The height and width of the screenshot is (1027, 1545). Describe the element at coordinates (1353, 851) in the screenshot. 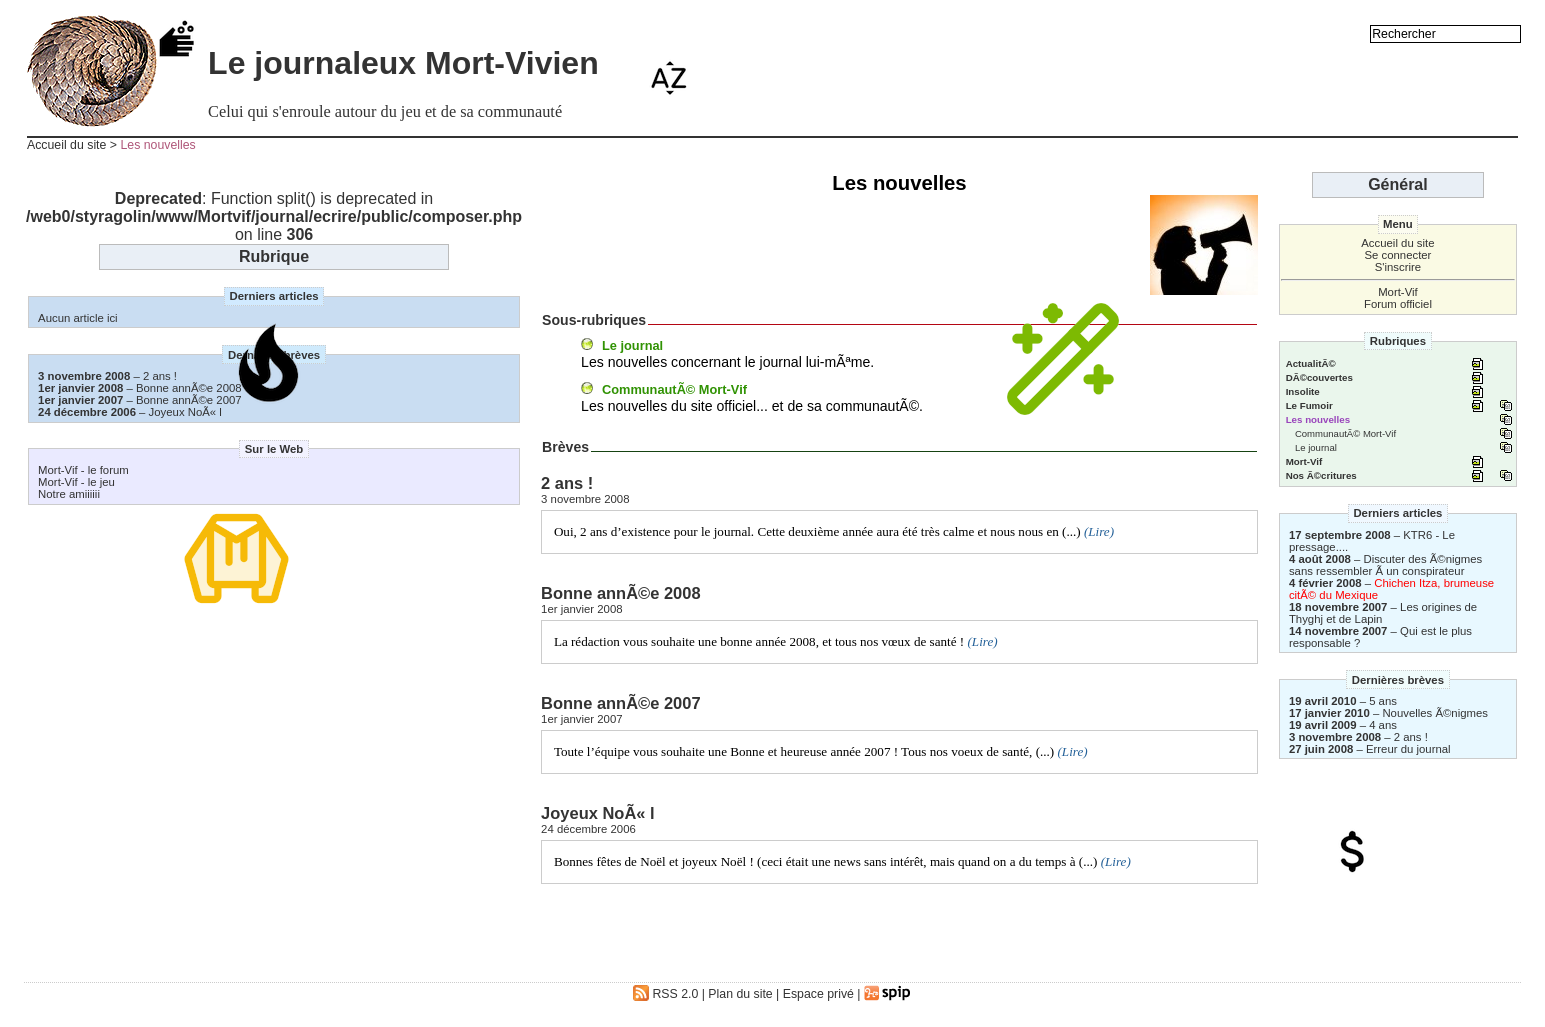

I see `view or manage payment options` at that location.